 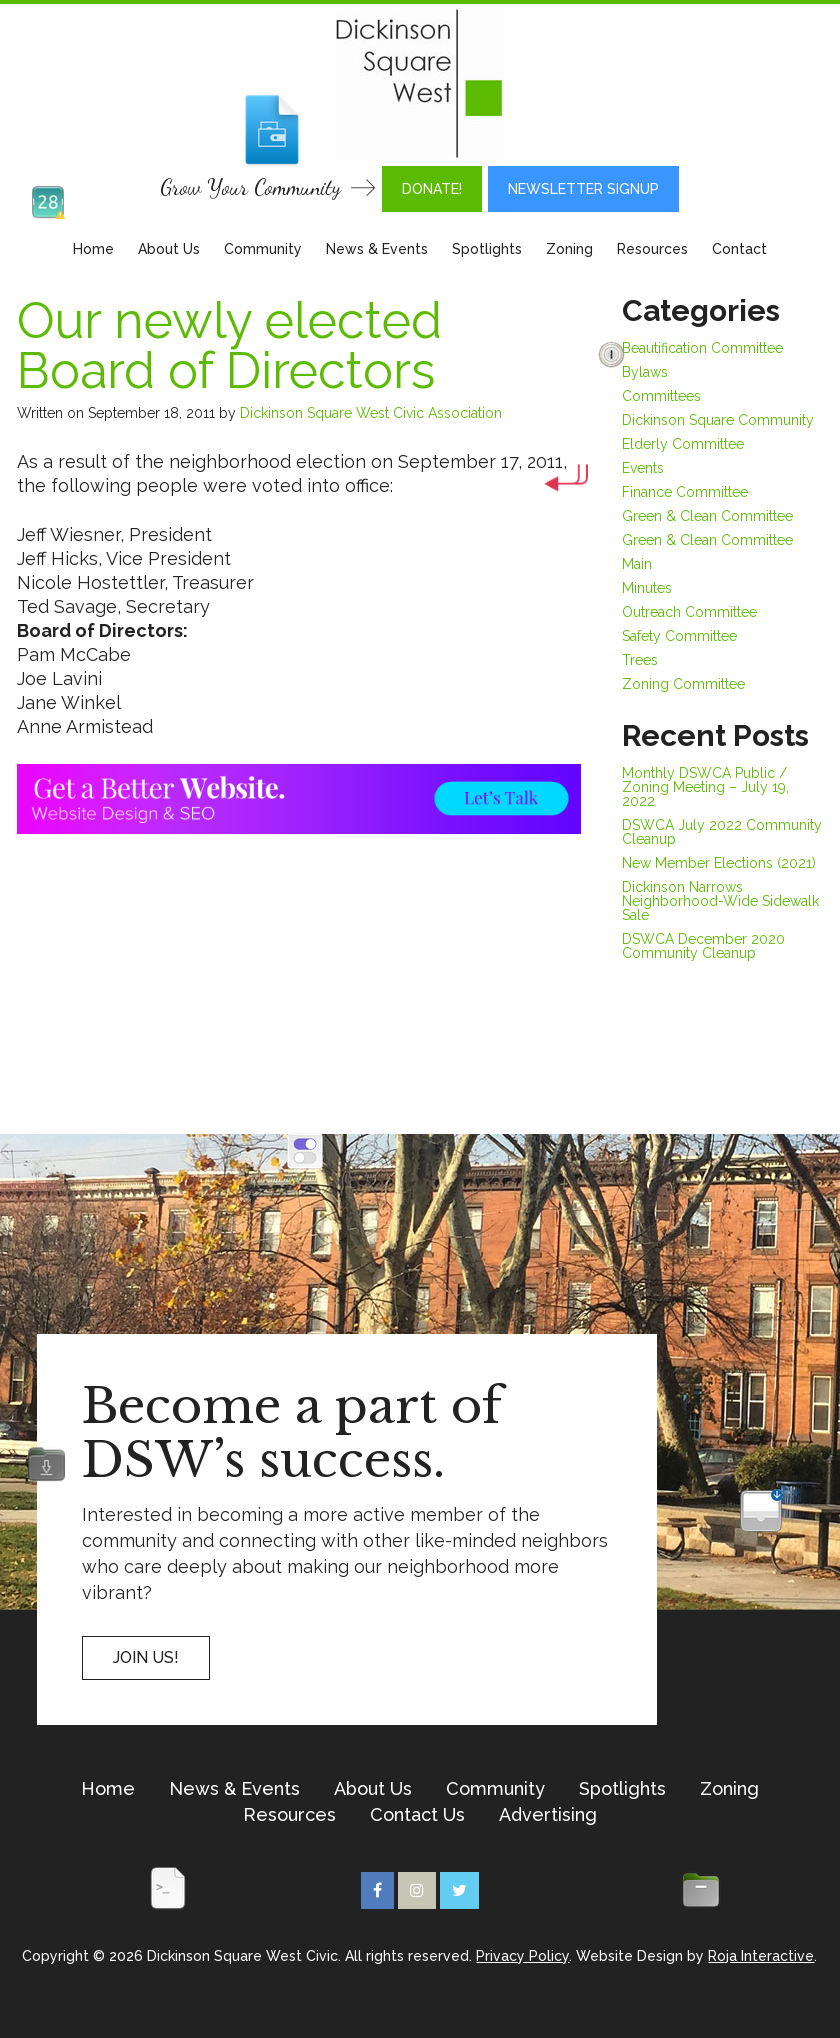 I want to click on open the nautilus file manager, so click(x=701, y=1890).